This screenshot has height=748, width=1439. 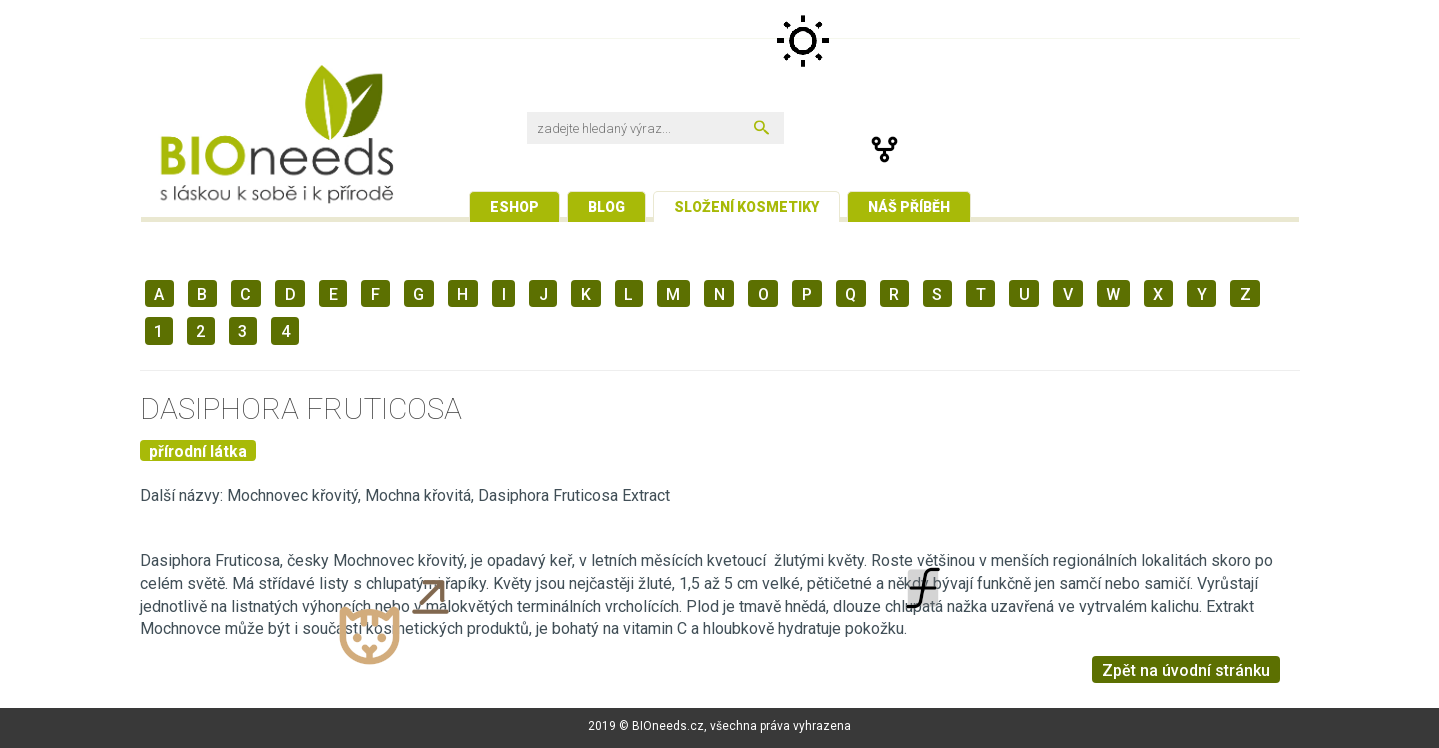 What do you see at coordinates (369, 634) in the screenshot?
I see `view pet-related content or settings` at bounding box center [369, 634].